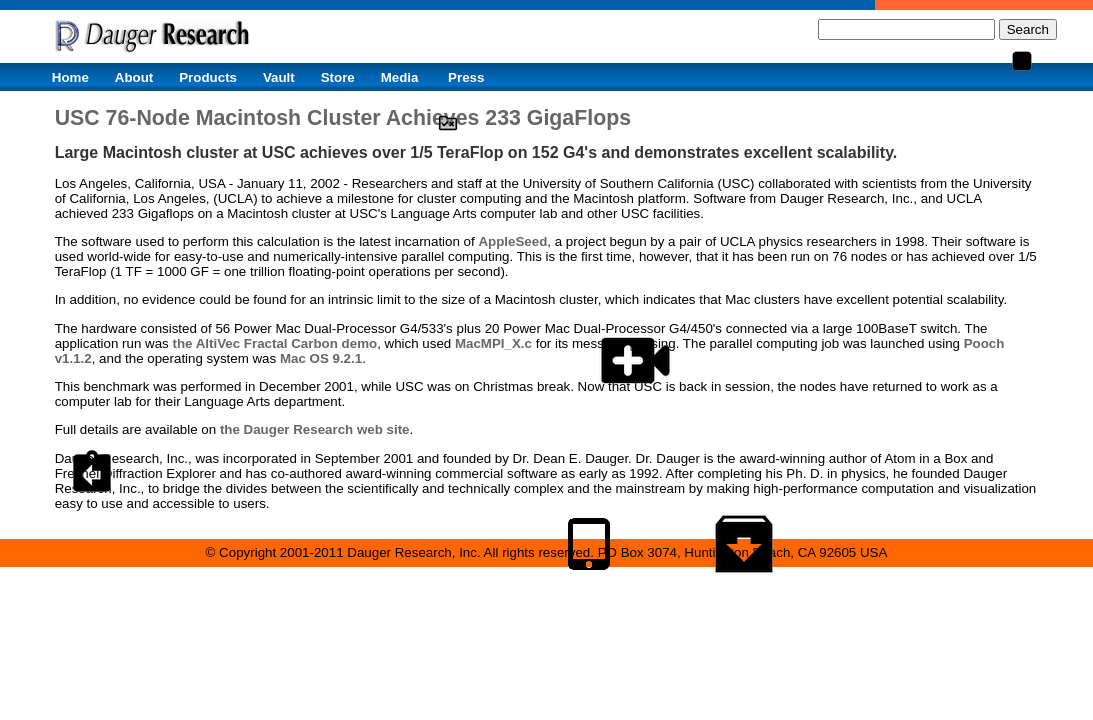 This screenshot has width=1093, height=720. Describe the element at coordinates (635, 360) in the screenshot. I see `start a new video call` at that location.